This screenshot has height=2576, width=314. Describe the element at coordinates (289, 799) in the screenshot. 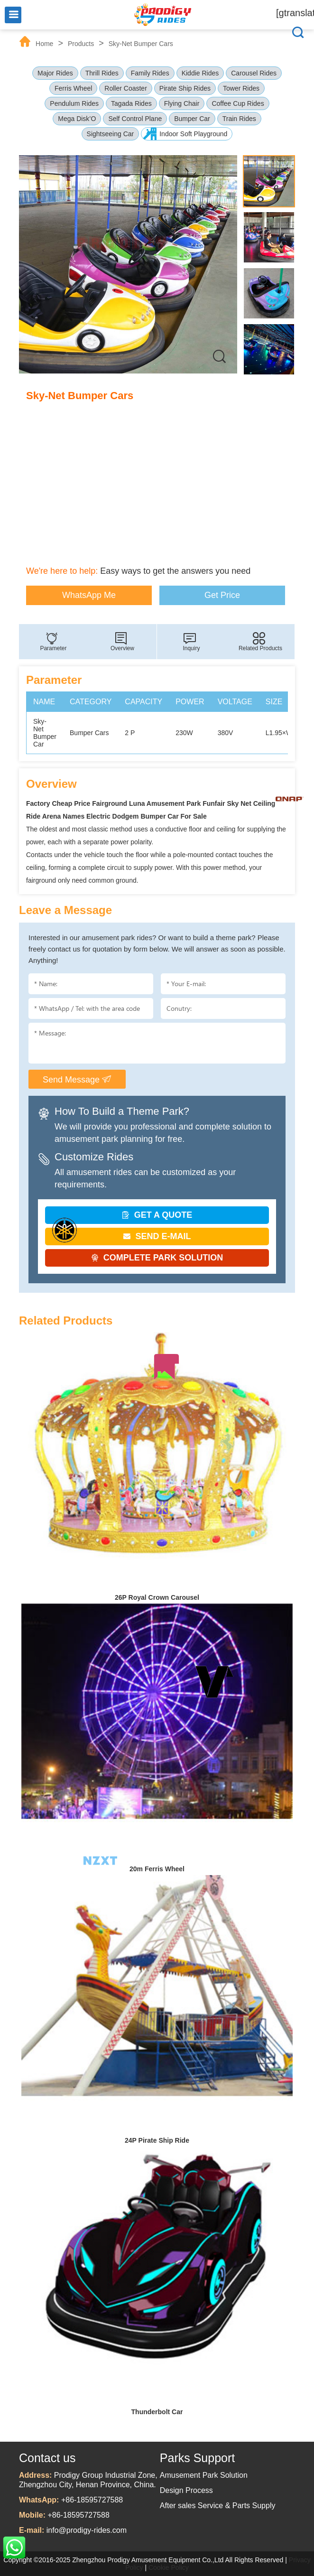

I see `QNAP brand logo` at that location.